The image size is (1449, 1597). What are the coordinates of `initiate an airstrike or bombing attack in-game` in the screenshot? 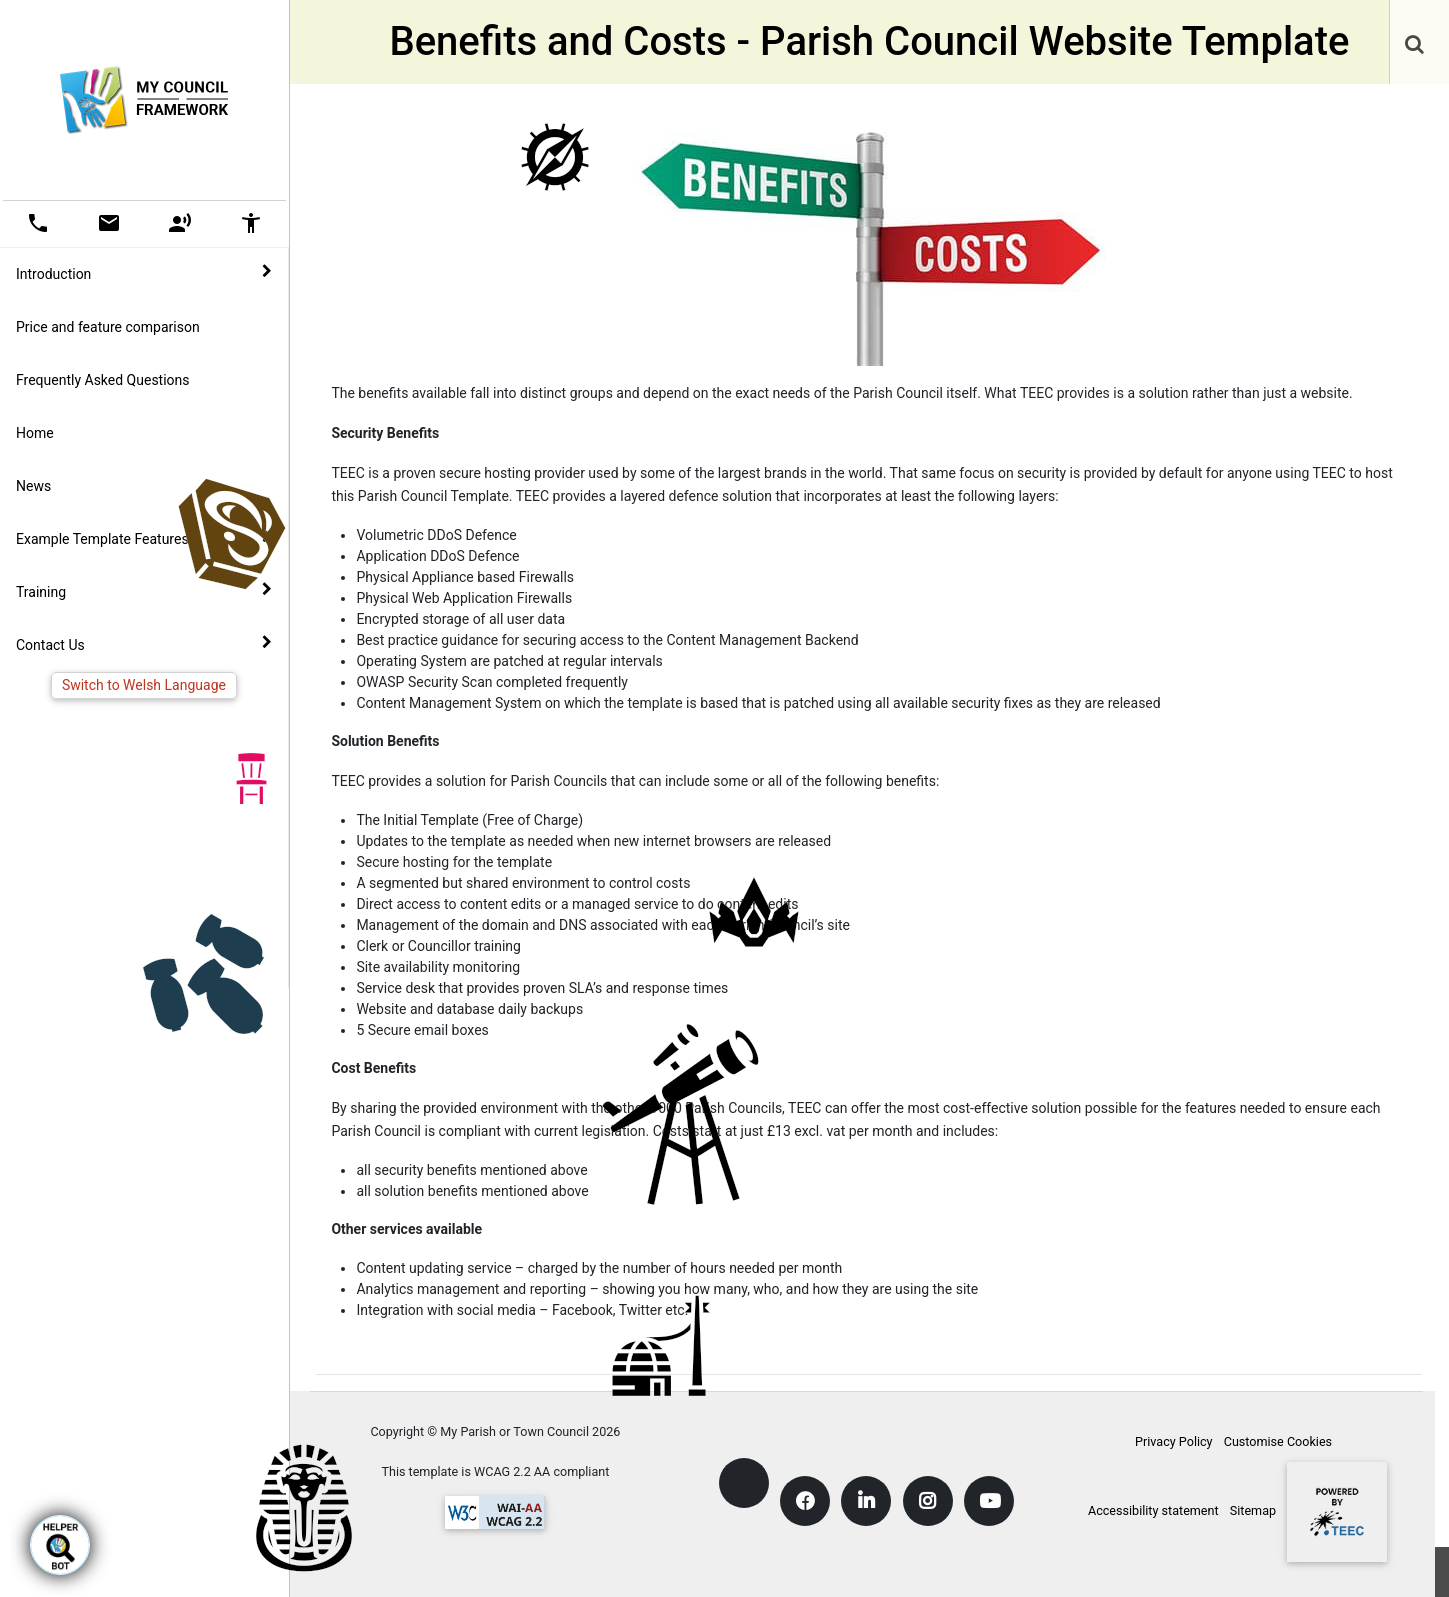 It's located at (203, 974).